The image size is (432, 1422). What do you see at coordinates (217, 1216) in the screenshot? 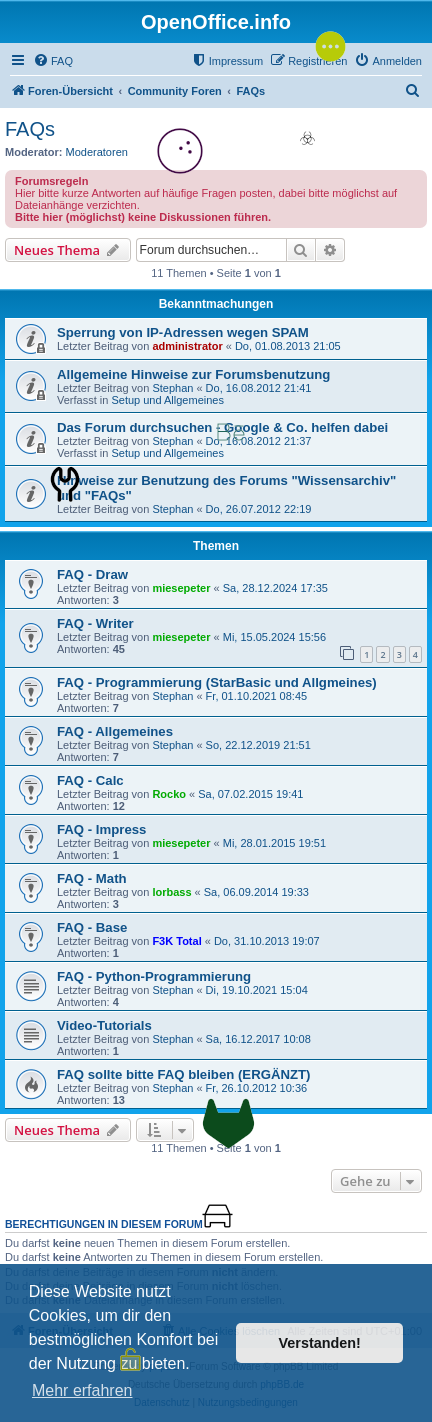
I see `access vehicle or car-related features` at bounding box center [217, 1216].